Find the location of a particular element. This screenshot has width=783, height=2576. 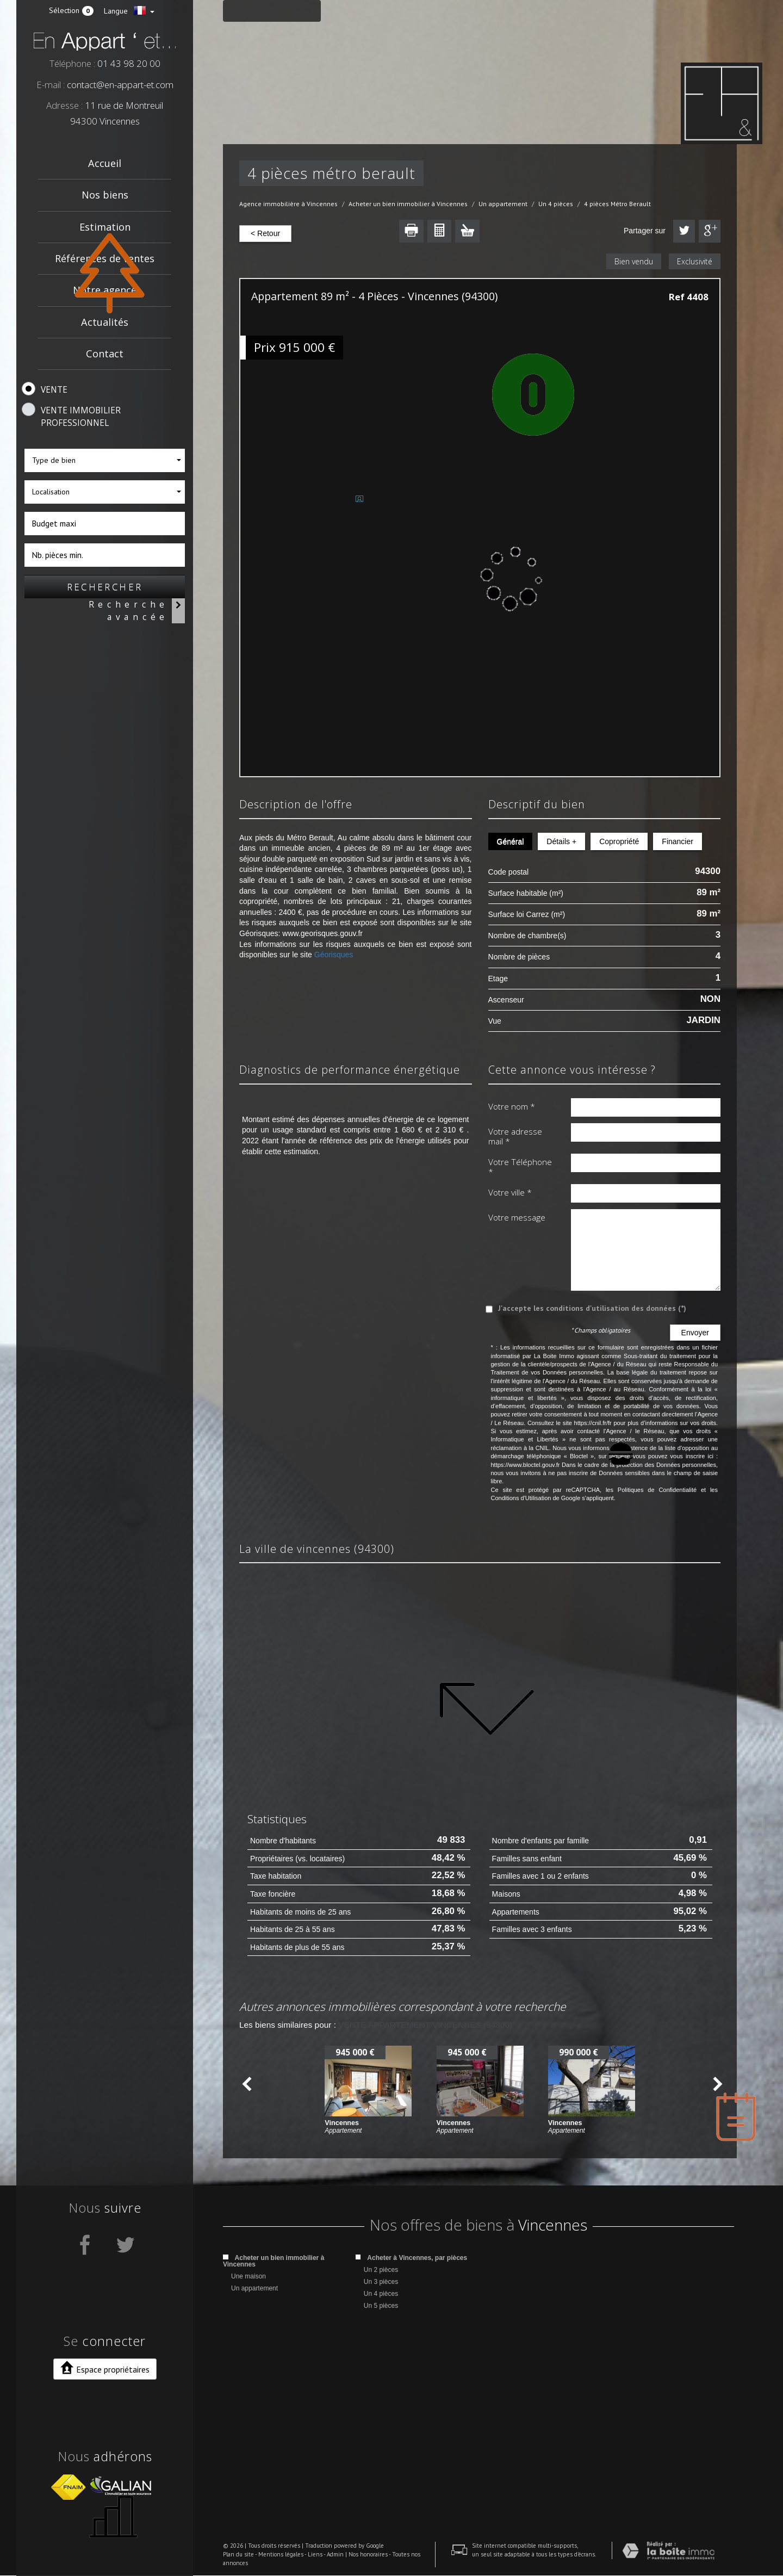

view user profile is located at coordinates (359, 499).